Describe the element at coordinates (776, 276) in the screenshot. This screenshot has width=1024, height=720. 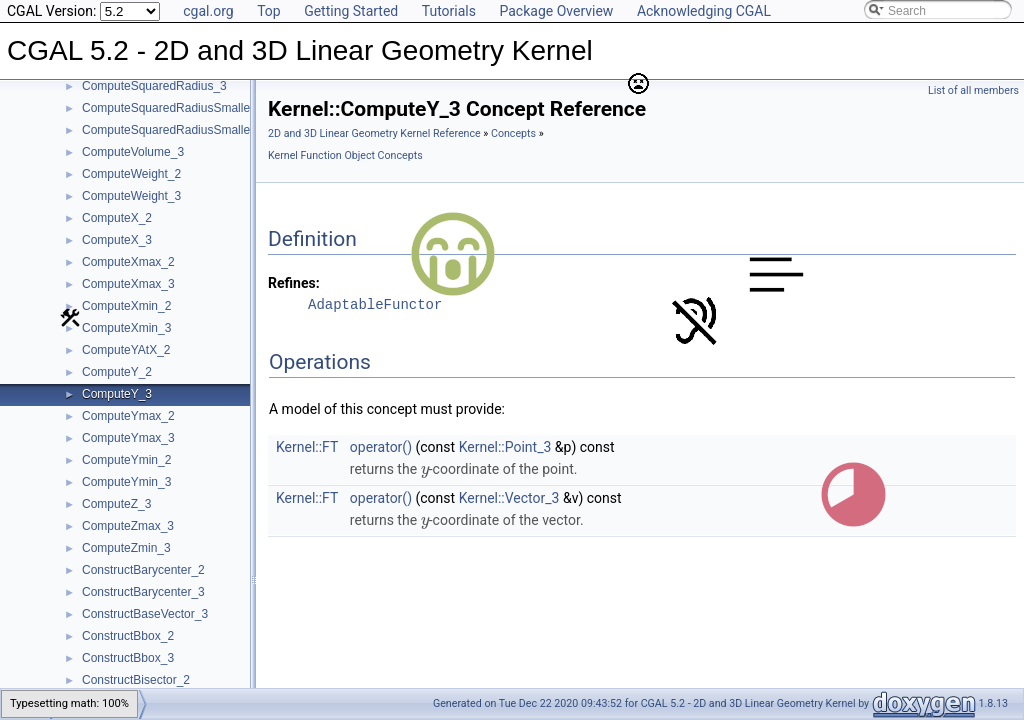
I see `select items from a list` at that location.